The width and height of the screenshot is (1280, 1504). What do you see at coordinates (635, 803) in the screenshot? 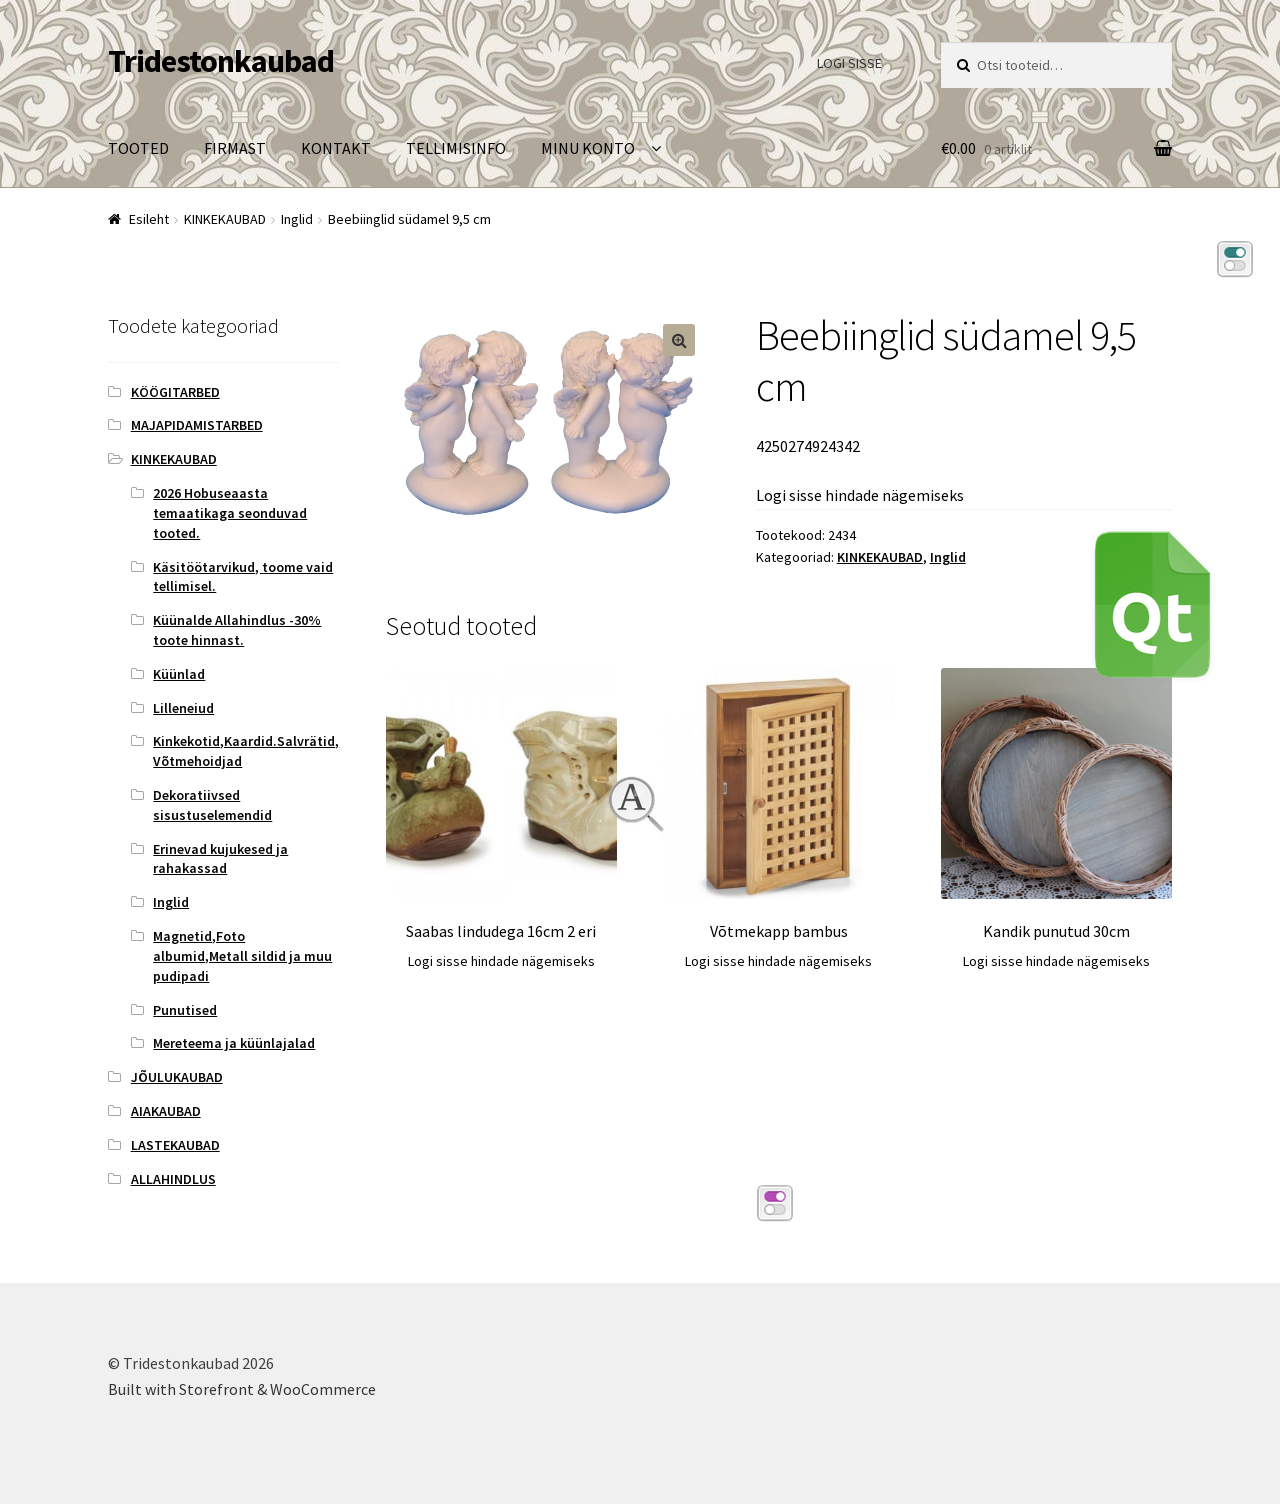
I see `search for text within a document` at bounding box center [635, 803].